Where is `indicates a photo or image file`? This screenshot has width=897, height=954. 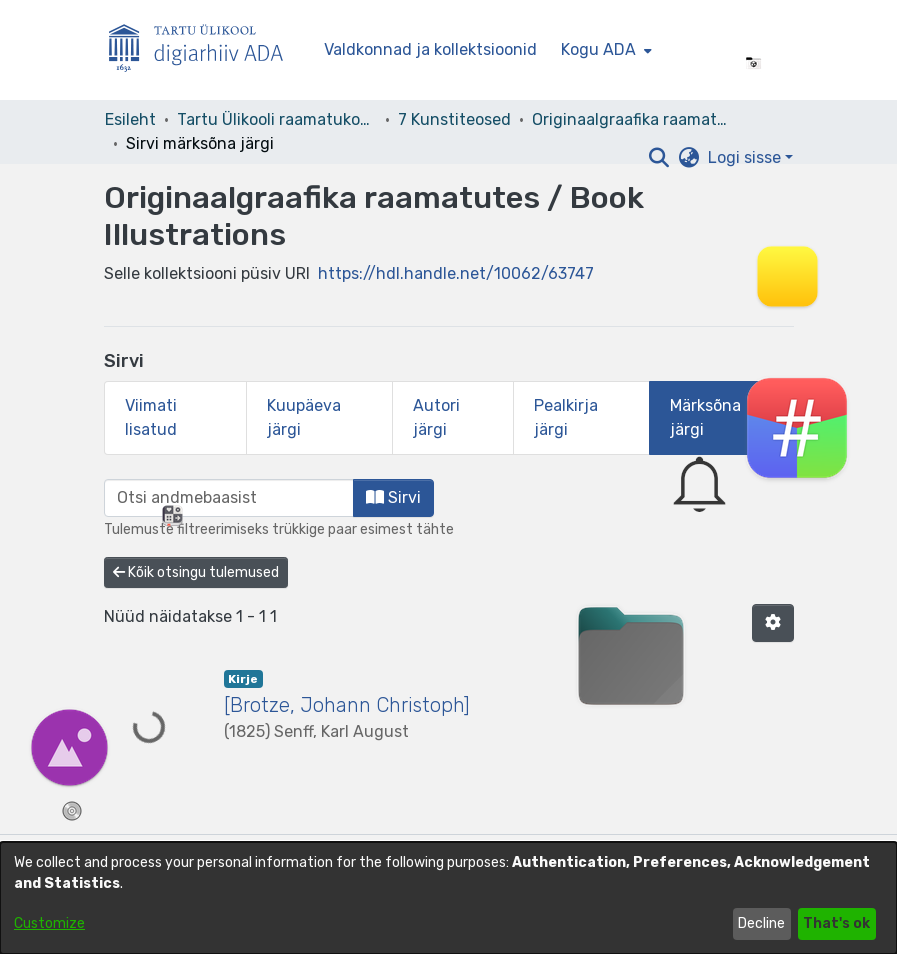 indicates a photo or image file is located at coordinates (69, 747).